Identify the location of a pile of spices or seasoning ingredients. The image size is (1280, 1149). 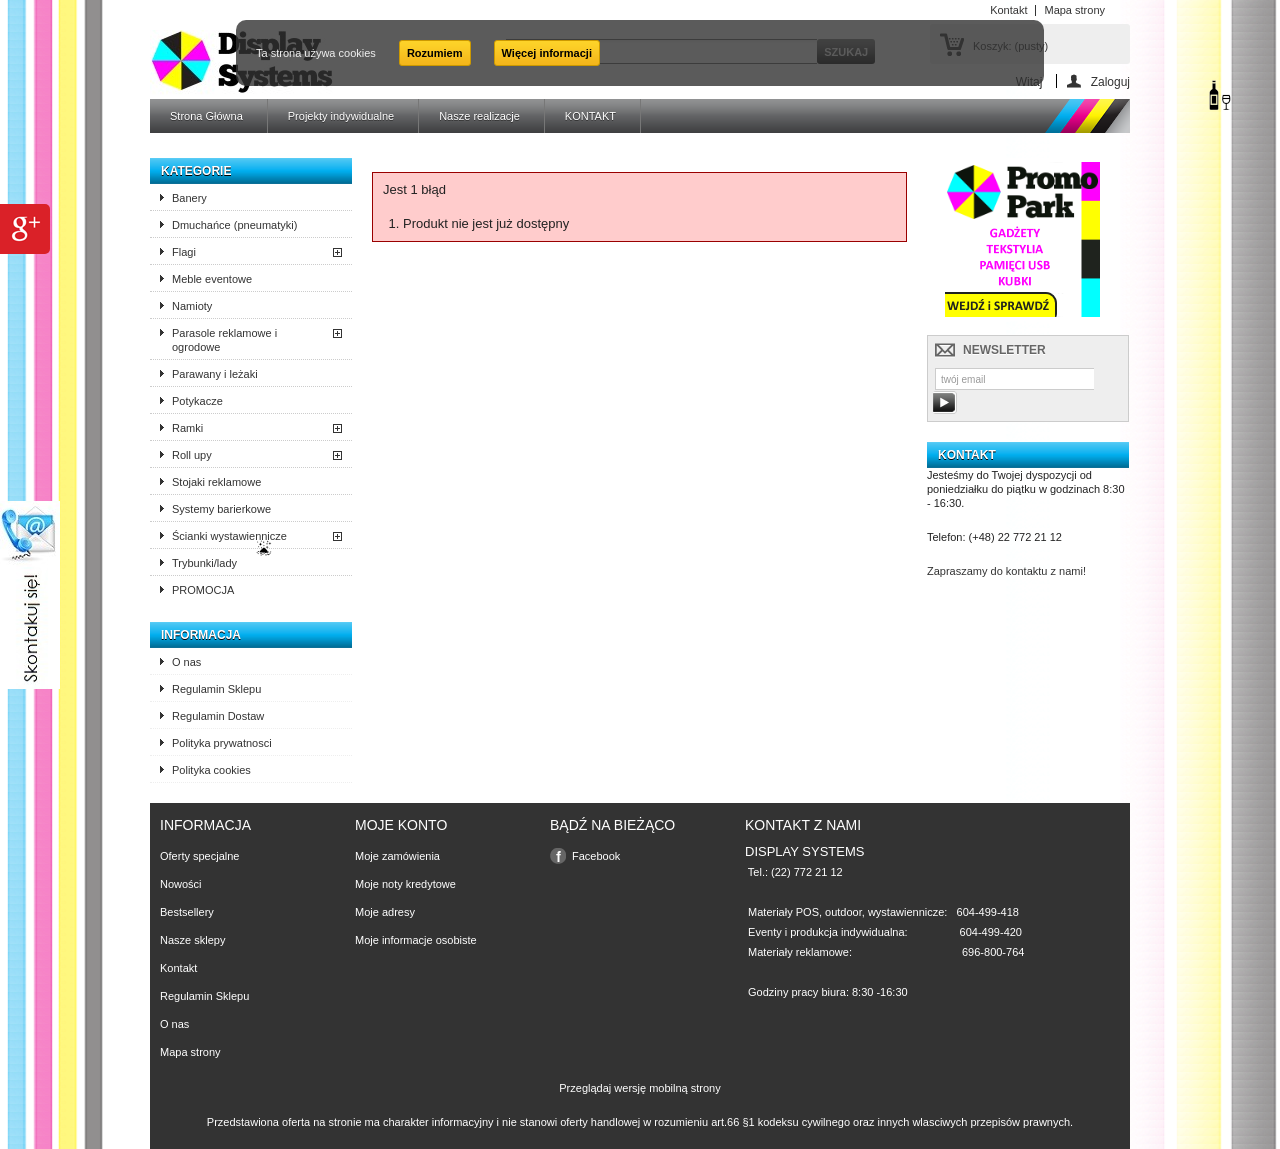
(264, 548).